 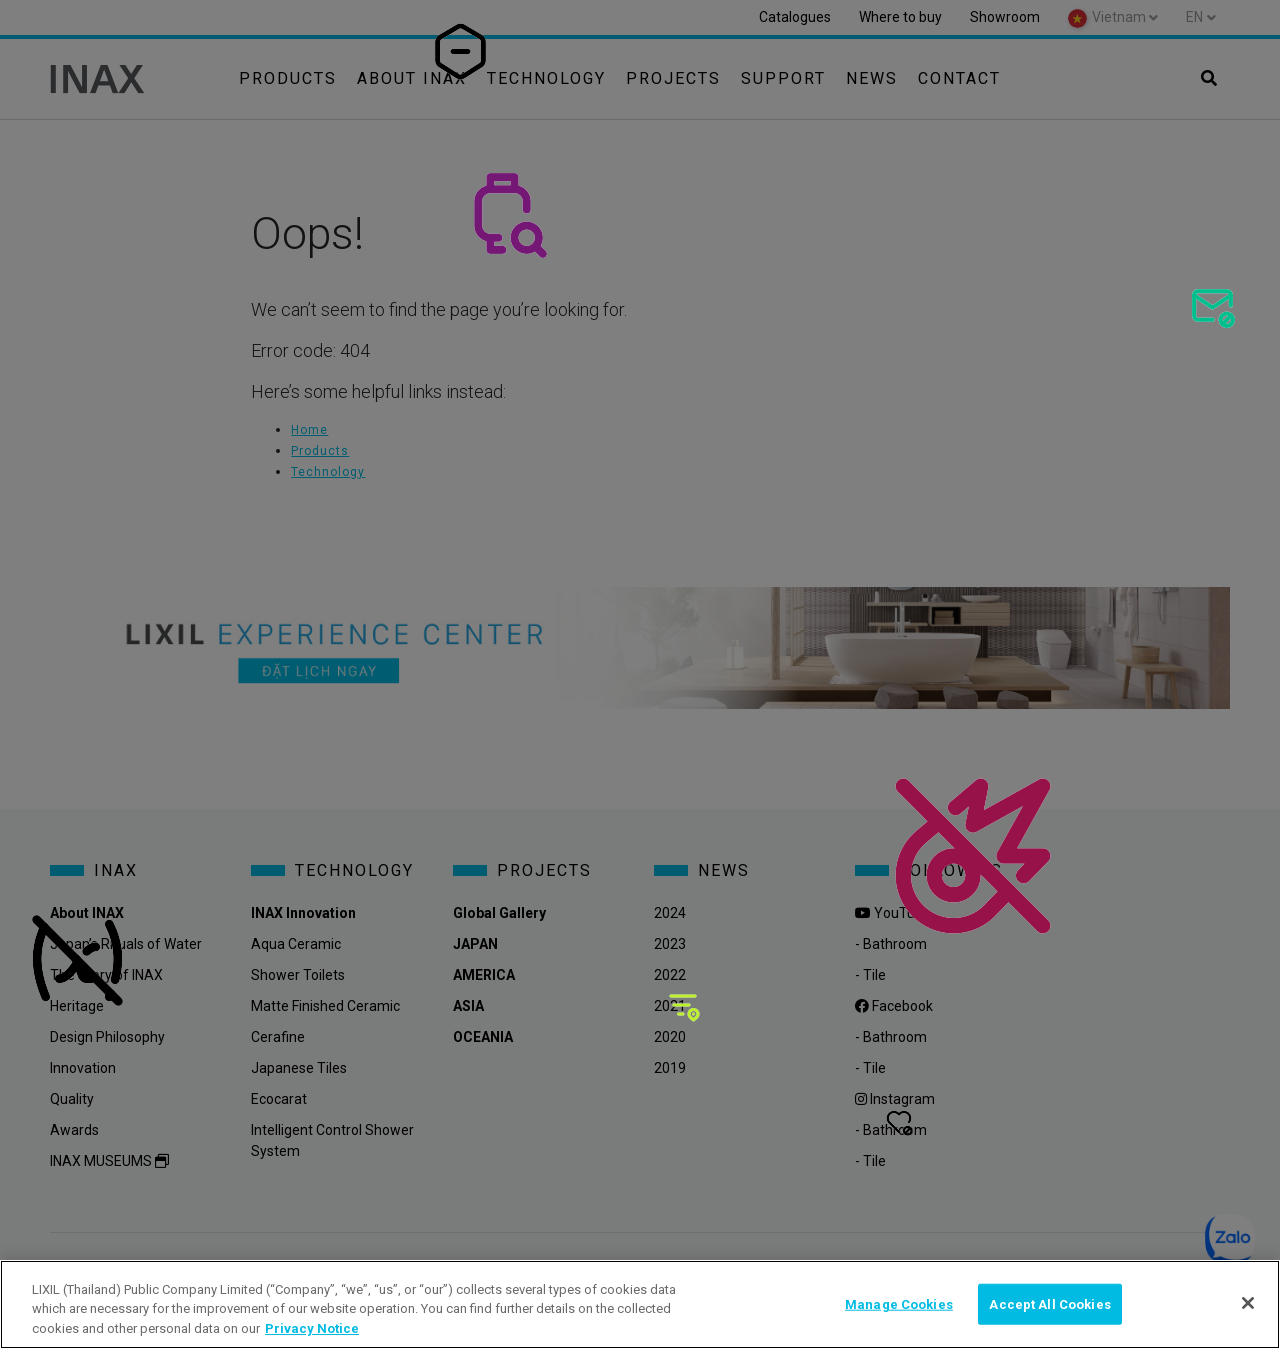 What do you see at coordinates (973, 856) in the screenshot?
I see `disable meteor or impact effects` at bounding box center [973, 856].